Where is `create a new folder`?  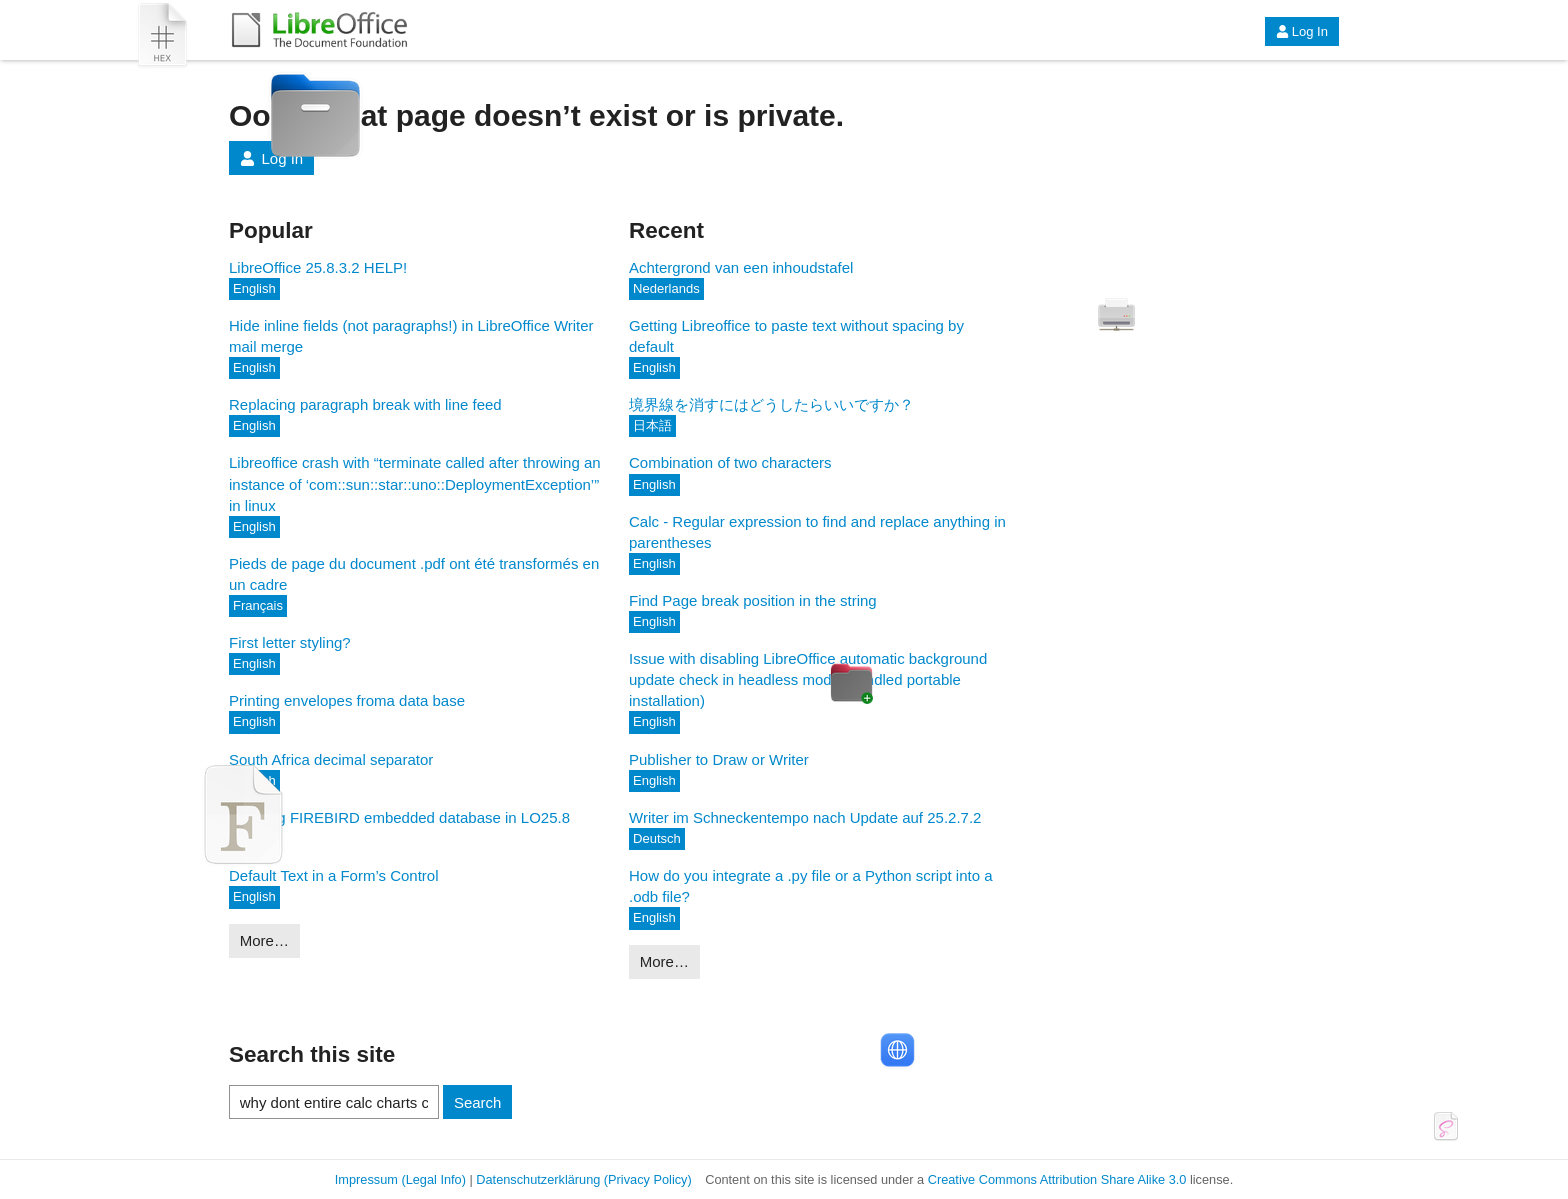
create a new folder is located at coordinates (851, 682).